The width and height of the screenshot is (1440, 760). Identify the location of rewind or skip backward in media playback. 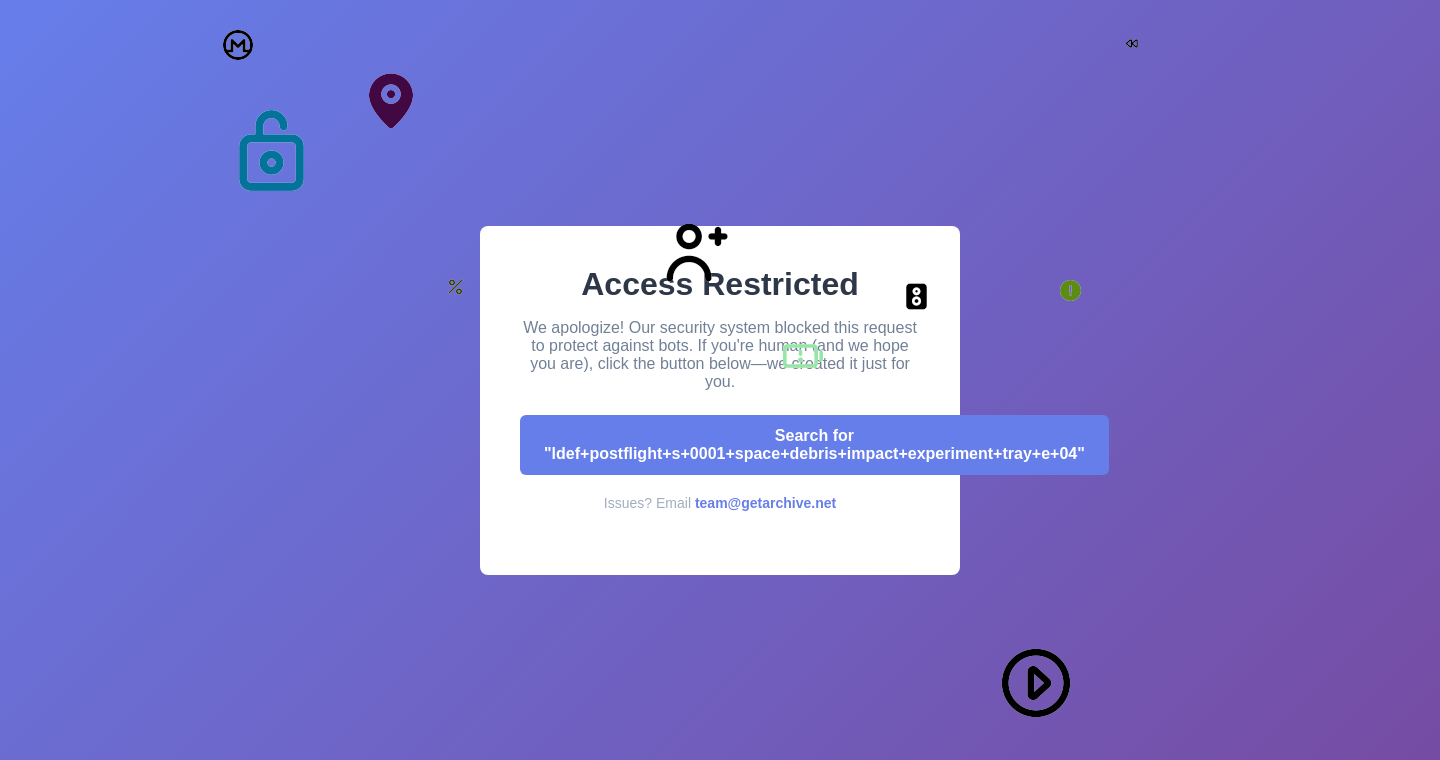
(1132, 43).